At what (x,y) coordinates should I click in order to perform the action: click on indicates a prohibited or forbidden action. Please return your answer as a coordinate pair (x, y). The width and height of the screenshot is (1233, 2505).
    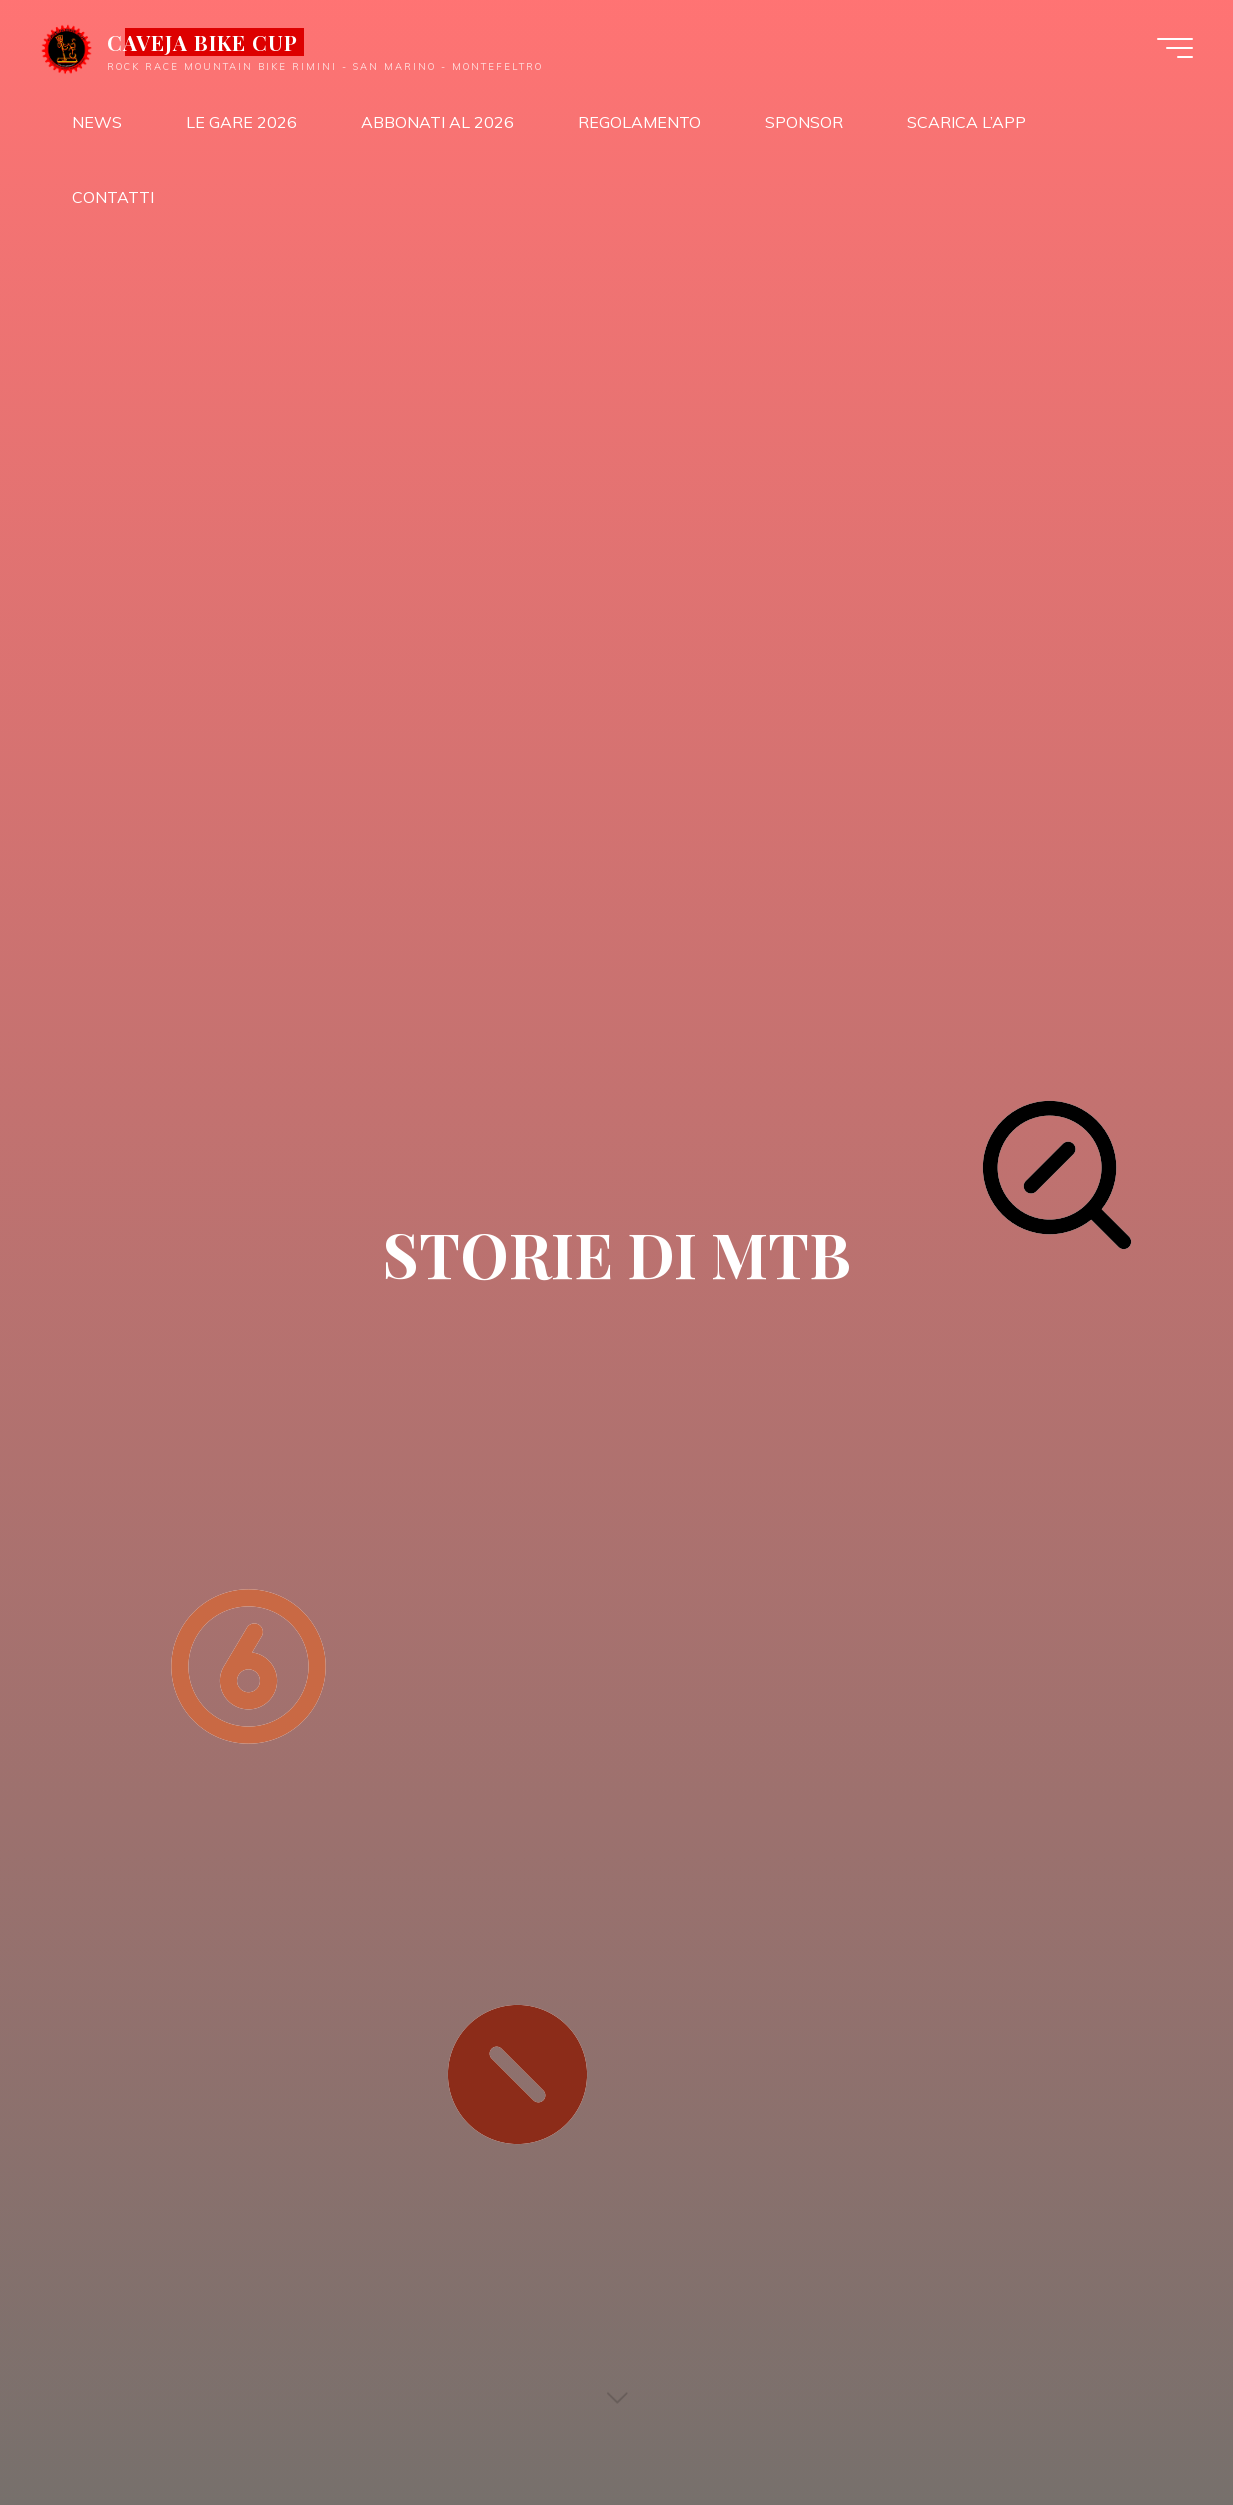
    Looking at the image, I should click on (517, 2074).